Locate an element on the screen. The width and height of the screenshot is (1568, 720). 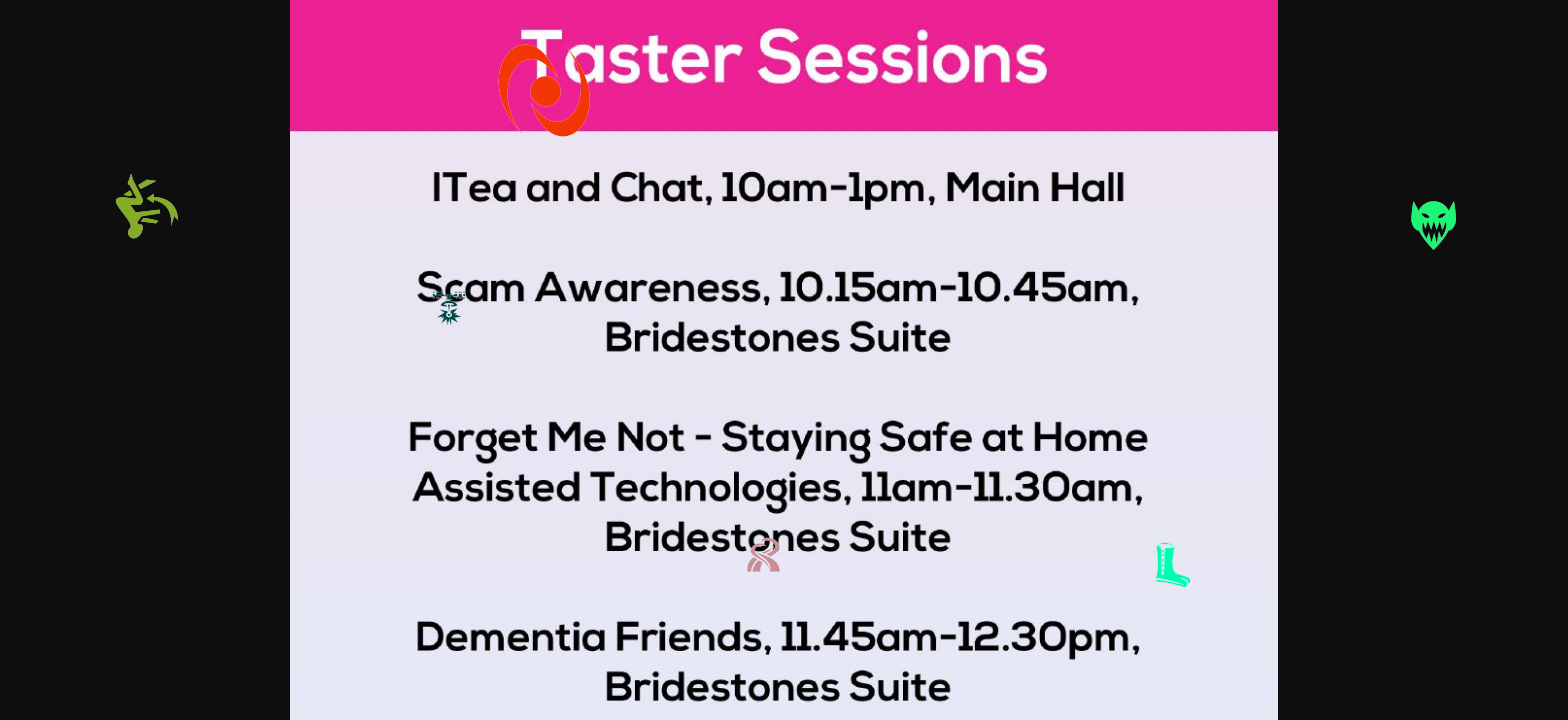
select imp or demon character is located at coordinates (1433, 225).